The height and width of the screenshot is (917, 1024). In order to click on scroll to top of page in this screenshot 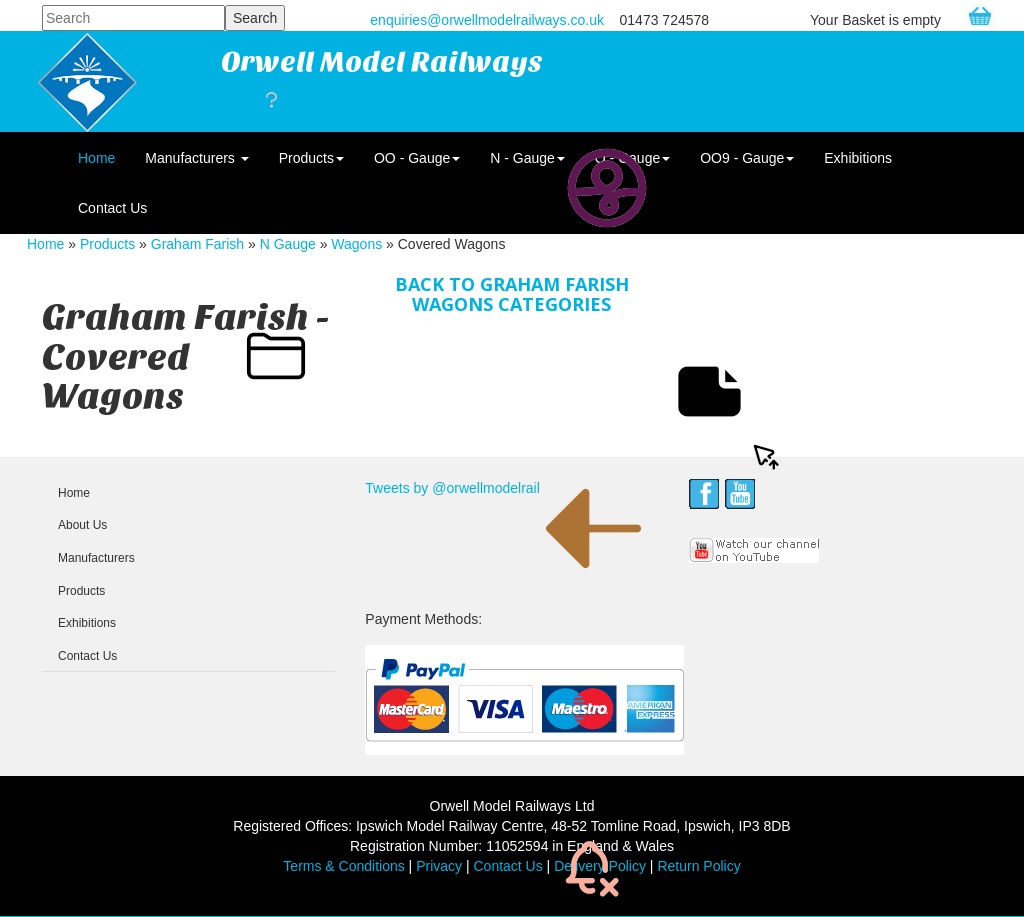, I will do `click(765, 456)`.